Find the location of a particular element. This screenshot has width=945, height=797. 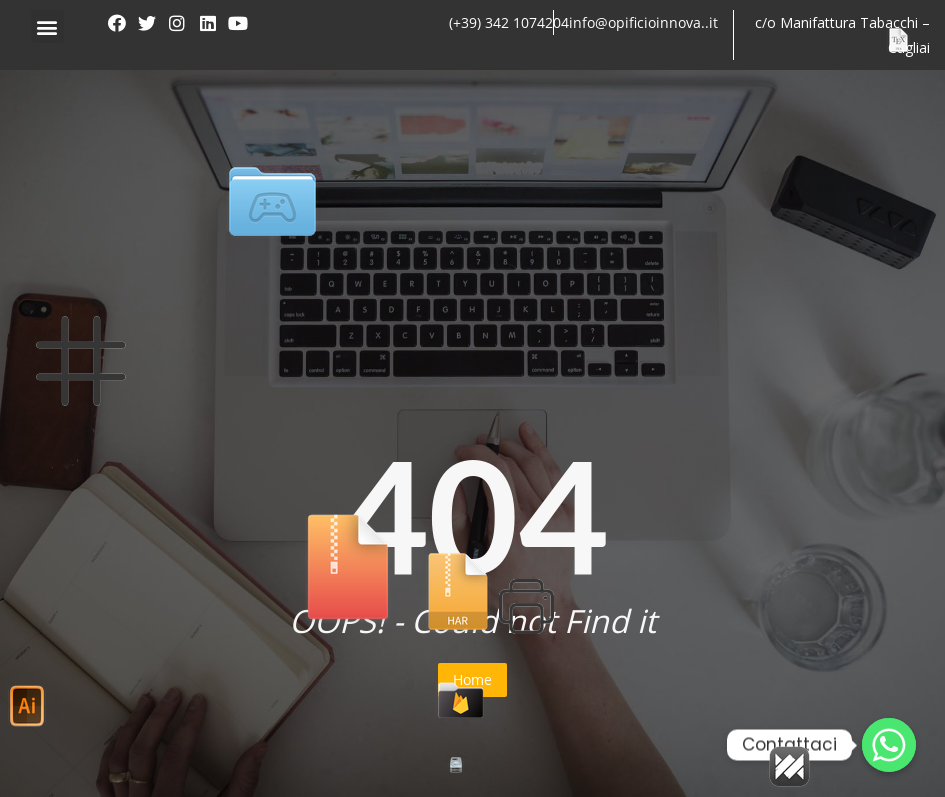

launch Dota Underlords game is located at coordinates (789, 766).